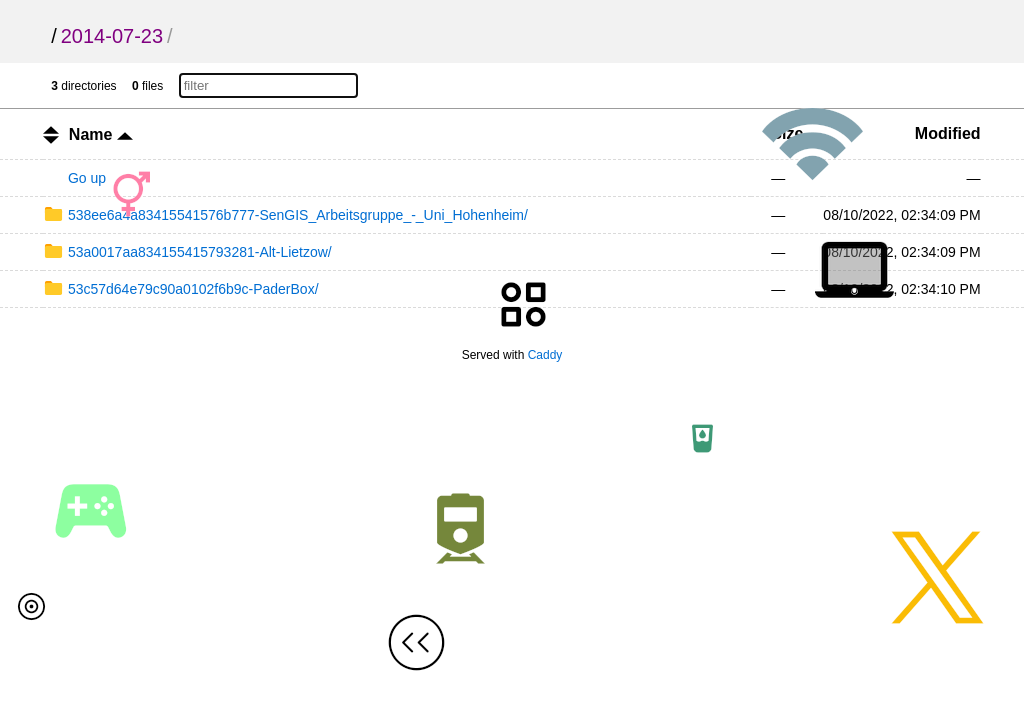 The image size is (1024, 720). Describe the element at coordinates (523, 304) in the screenshot. I see `browse categories or sections` at that location.